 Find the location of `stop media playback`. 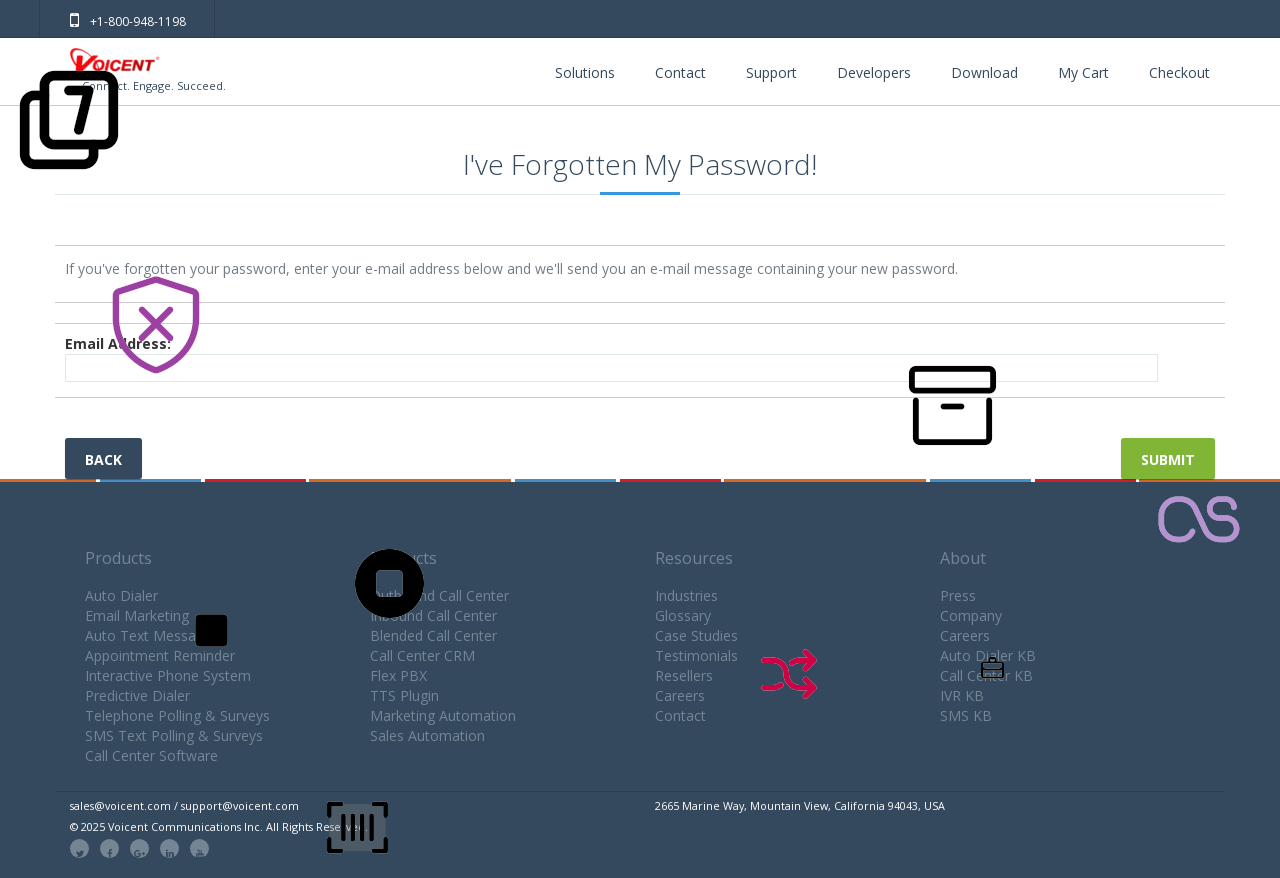

stop media playback is located at coordinates (389, 583).